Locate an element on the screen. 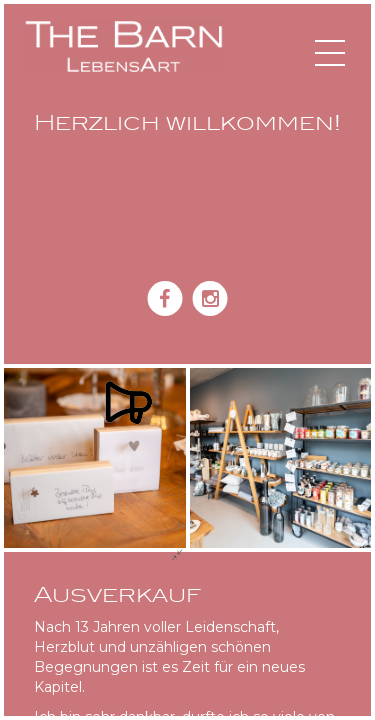 The image size is (375, 720). collapse or minimize content is located at coordinates (177, 555).